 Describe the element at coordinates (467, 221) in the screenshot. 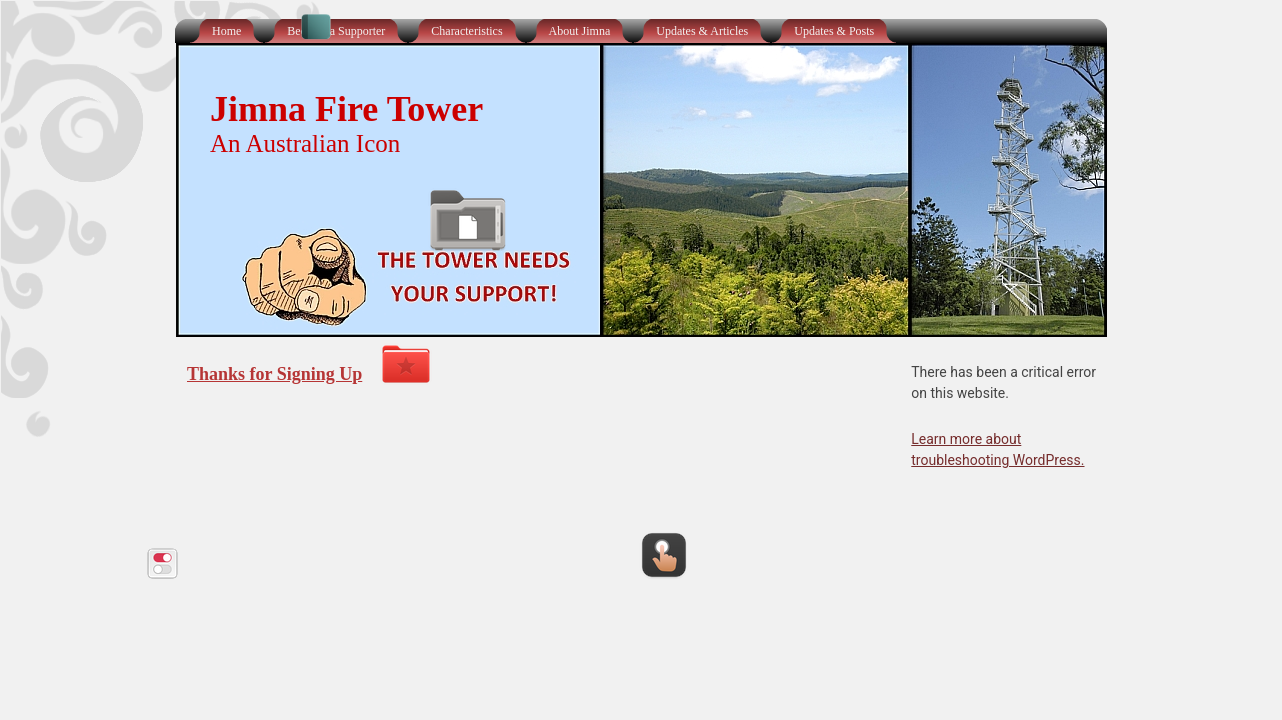

I see `open a secure vault folder` at that location.